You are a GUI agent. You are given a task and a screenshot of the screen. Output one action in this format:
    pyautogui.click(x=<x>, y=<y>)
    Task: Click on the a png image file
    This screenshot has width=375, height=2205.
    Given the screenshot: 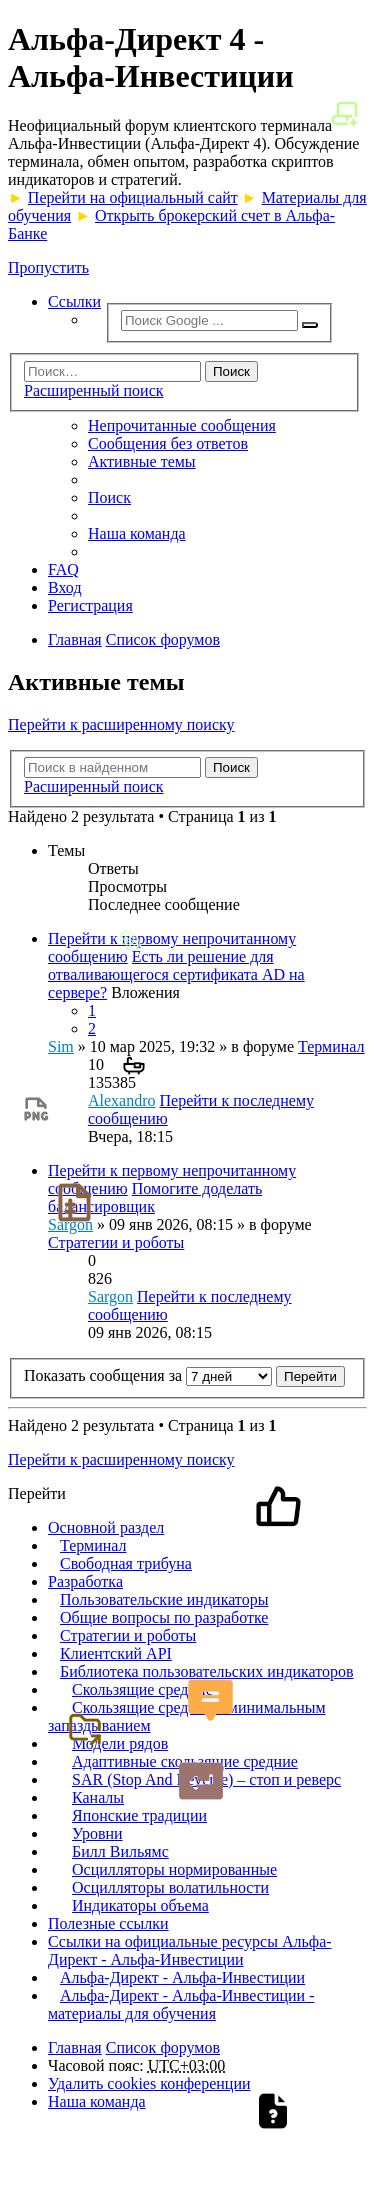 What is the action you would take?
    pyautogui.click(x=36, y=1110)
    